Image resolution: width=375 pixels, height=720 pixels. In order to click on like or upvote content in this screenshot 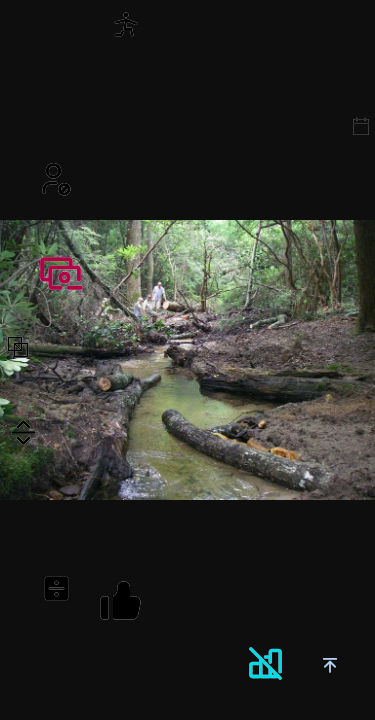, I will do `click(121, 600)`.